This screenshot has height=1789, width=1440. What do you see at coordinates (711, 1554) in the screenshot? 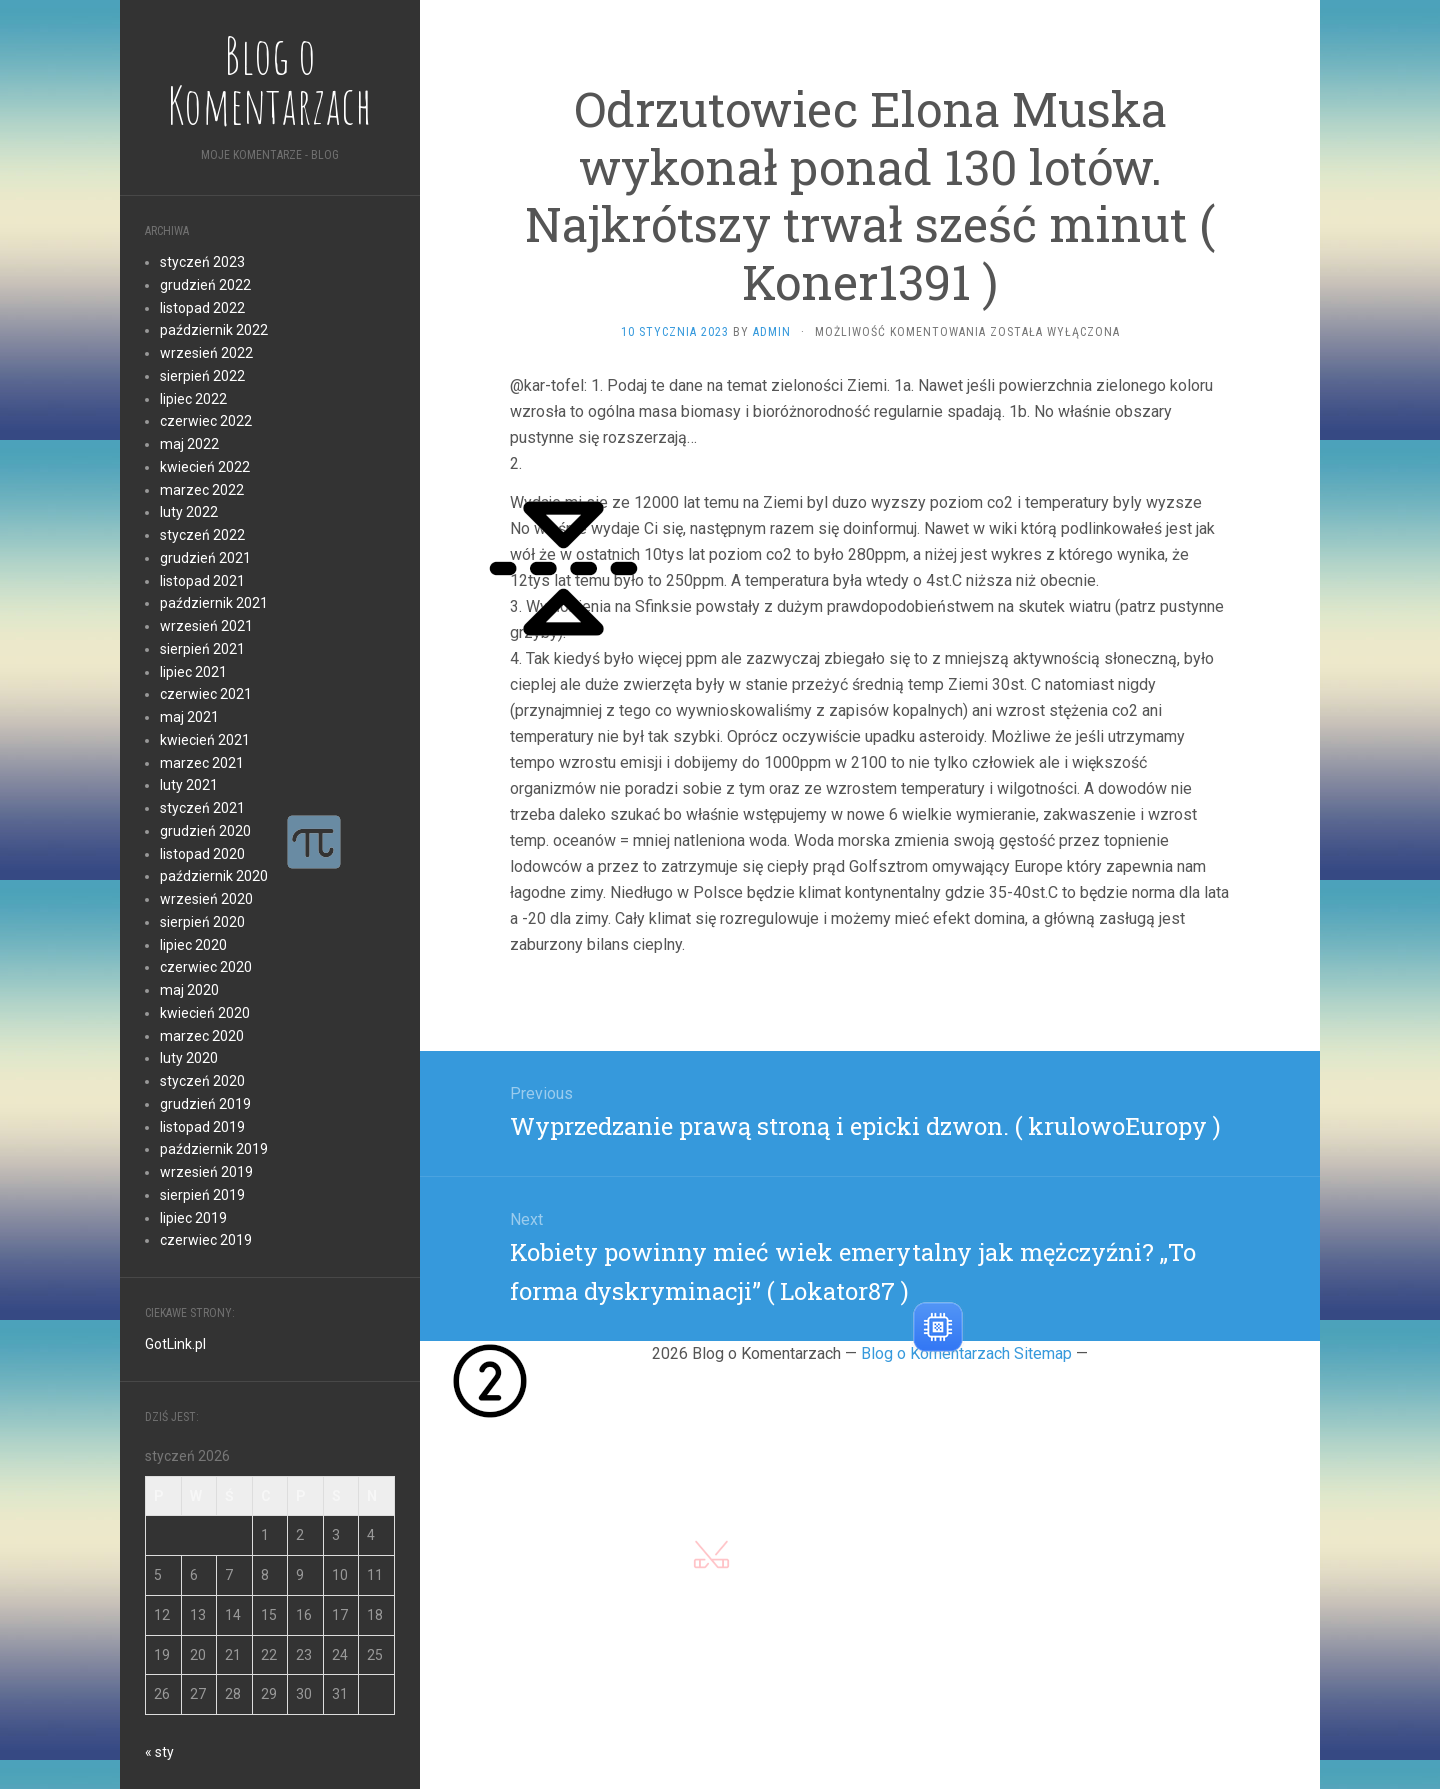
I see `view hockey scores or sports updates` at bounding box center [711, 1554].